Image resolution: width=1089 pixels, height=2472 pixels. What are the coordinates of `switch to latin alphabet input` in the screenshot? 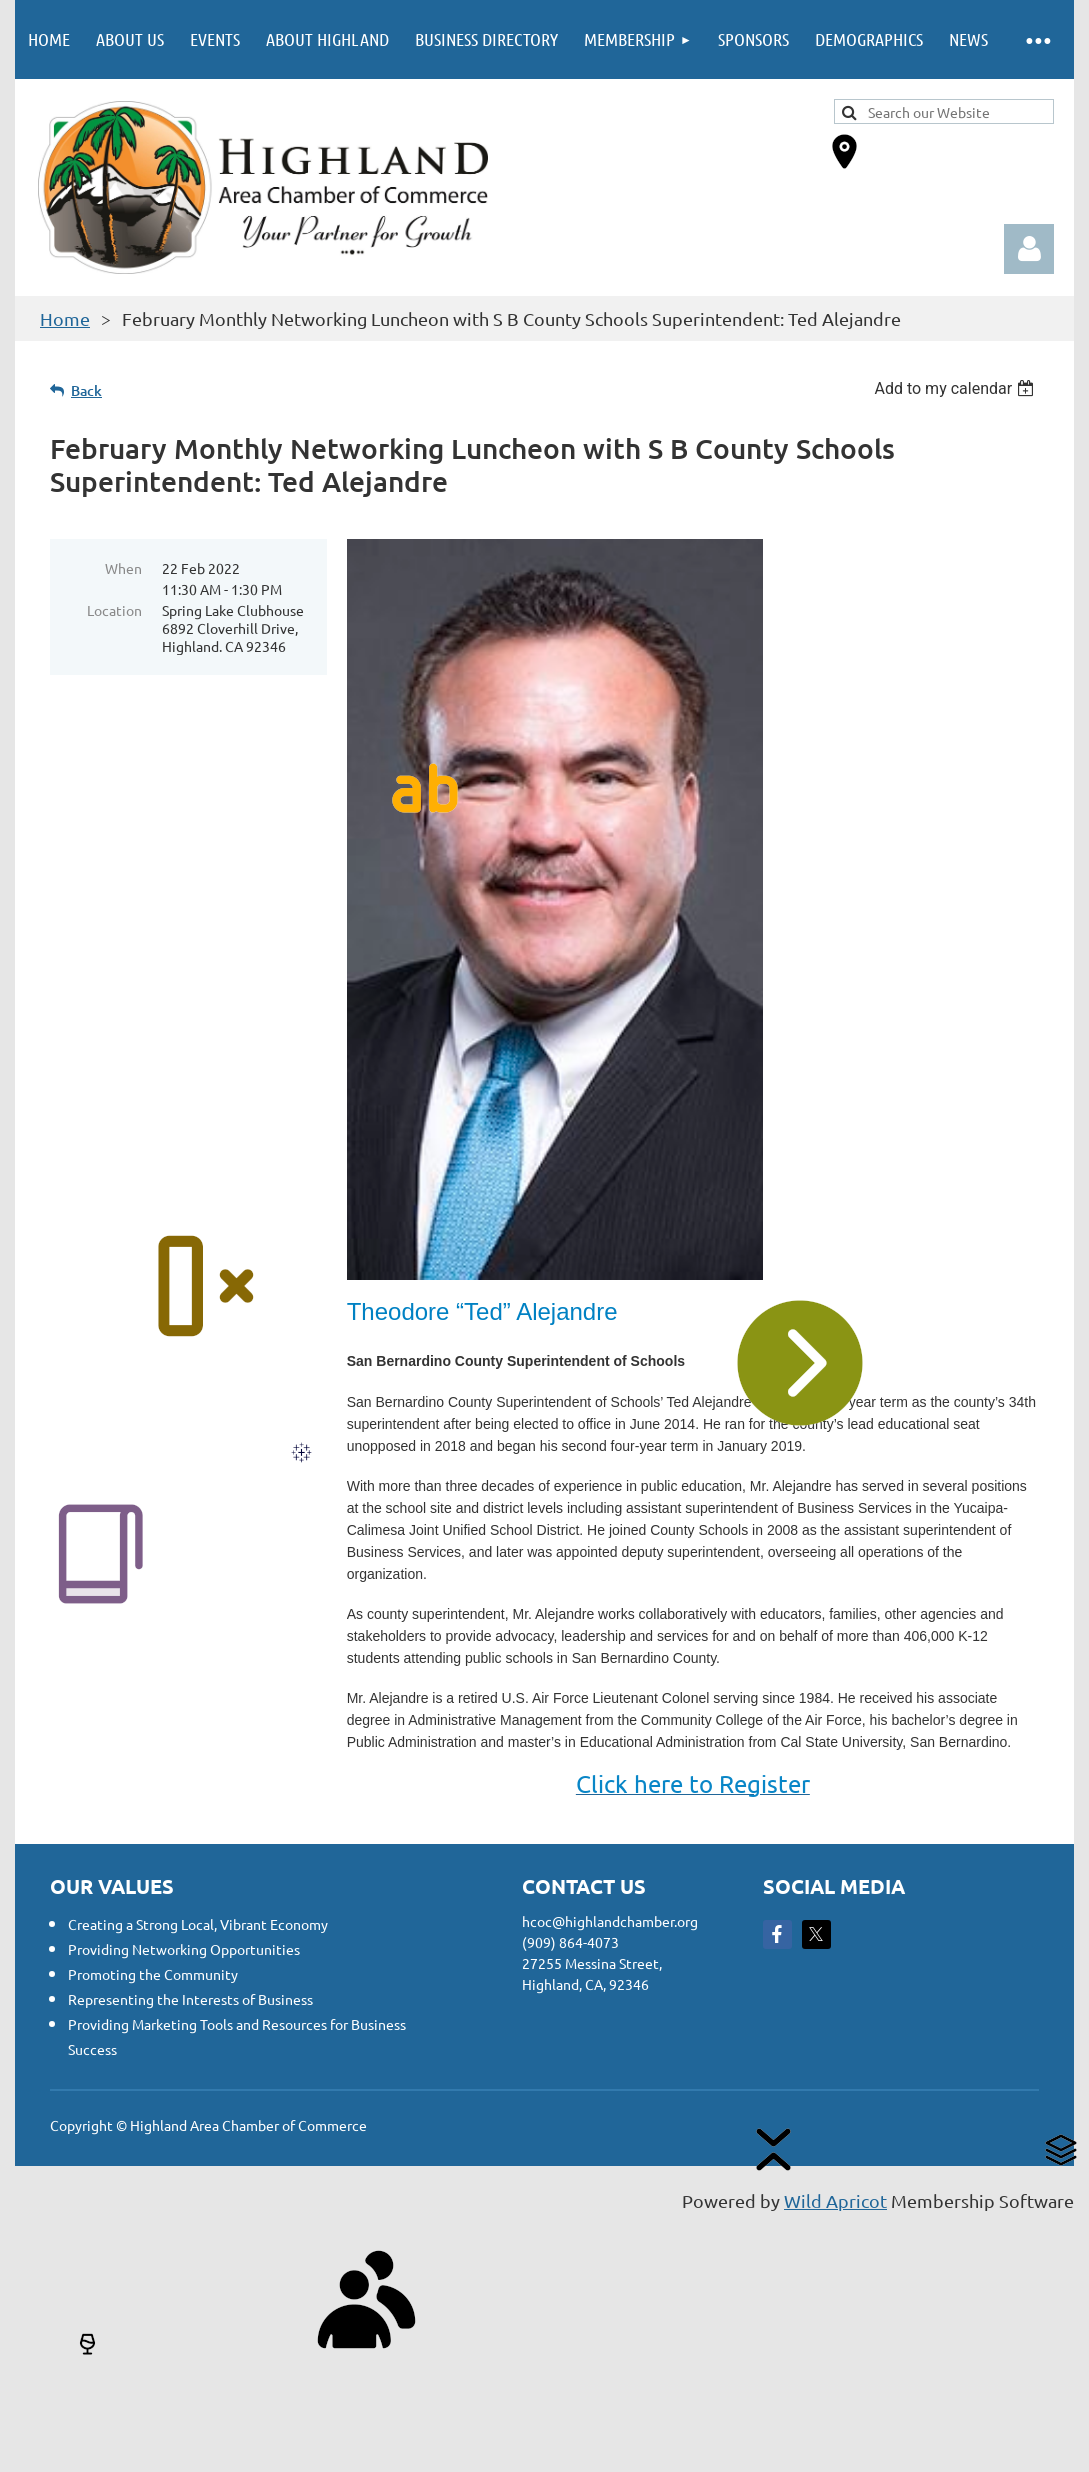 It's located at (425, 788).